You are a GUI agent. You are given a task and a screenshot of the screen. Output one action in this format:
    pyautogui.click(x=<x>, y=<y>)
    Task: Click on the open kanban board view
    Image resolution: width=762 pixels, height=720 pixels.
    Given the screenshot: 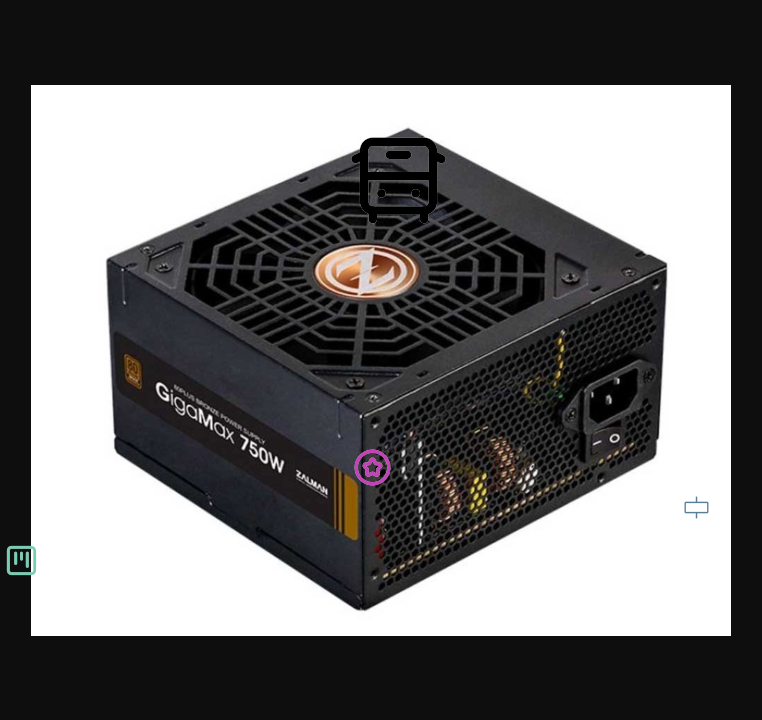 What is the action you would take?
    pyautogui.click(x=21, y=560)
    